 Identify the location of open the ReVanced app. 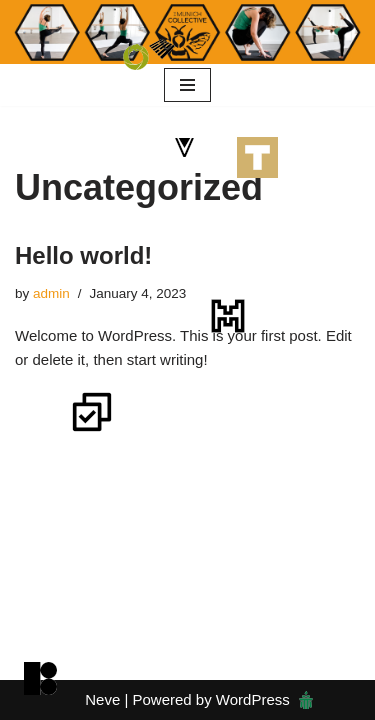
(184, 147).